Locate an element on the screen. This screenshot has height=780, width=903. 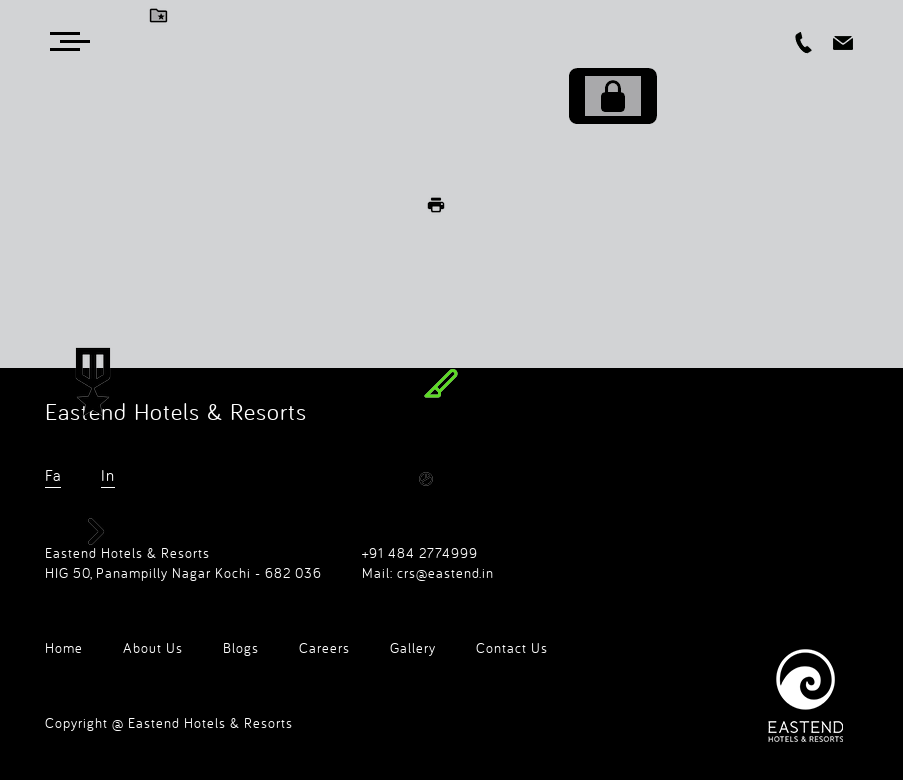
view achievements or awards is located at coordinates (93, 382).